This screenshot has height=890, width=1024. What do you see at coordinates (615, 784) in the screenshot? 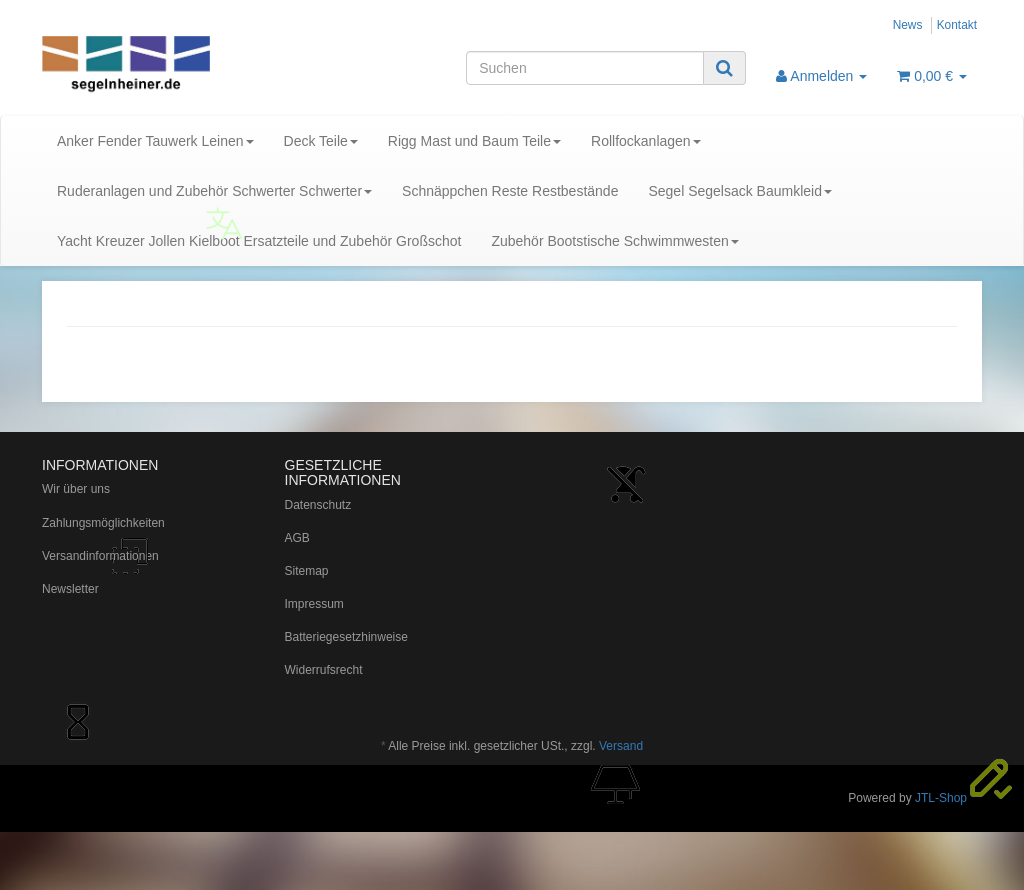
I see `toggle lamp or lighting control` at bounding box center [615, 784].